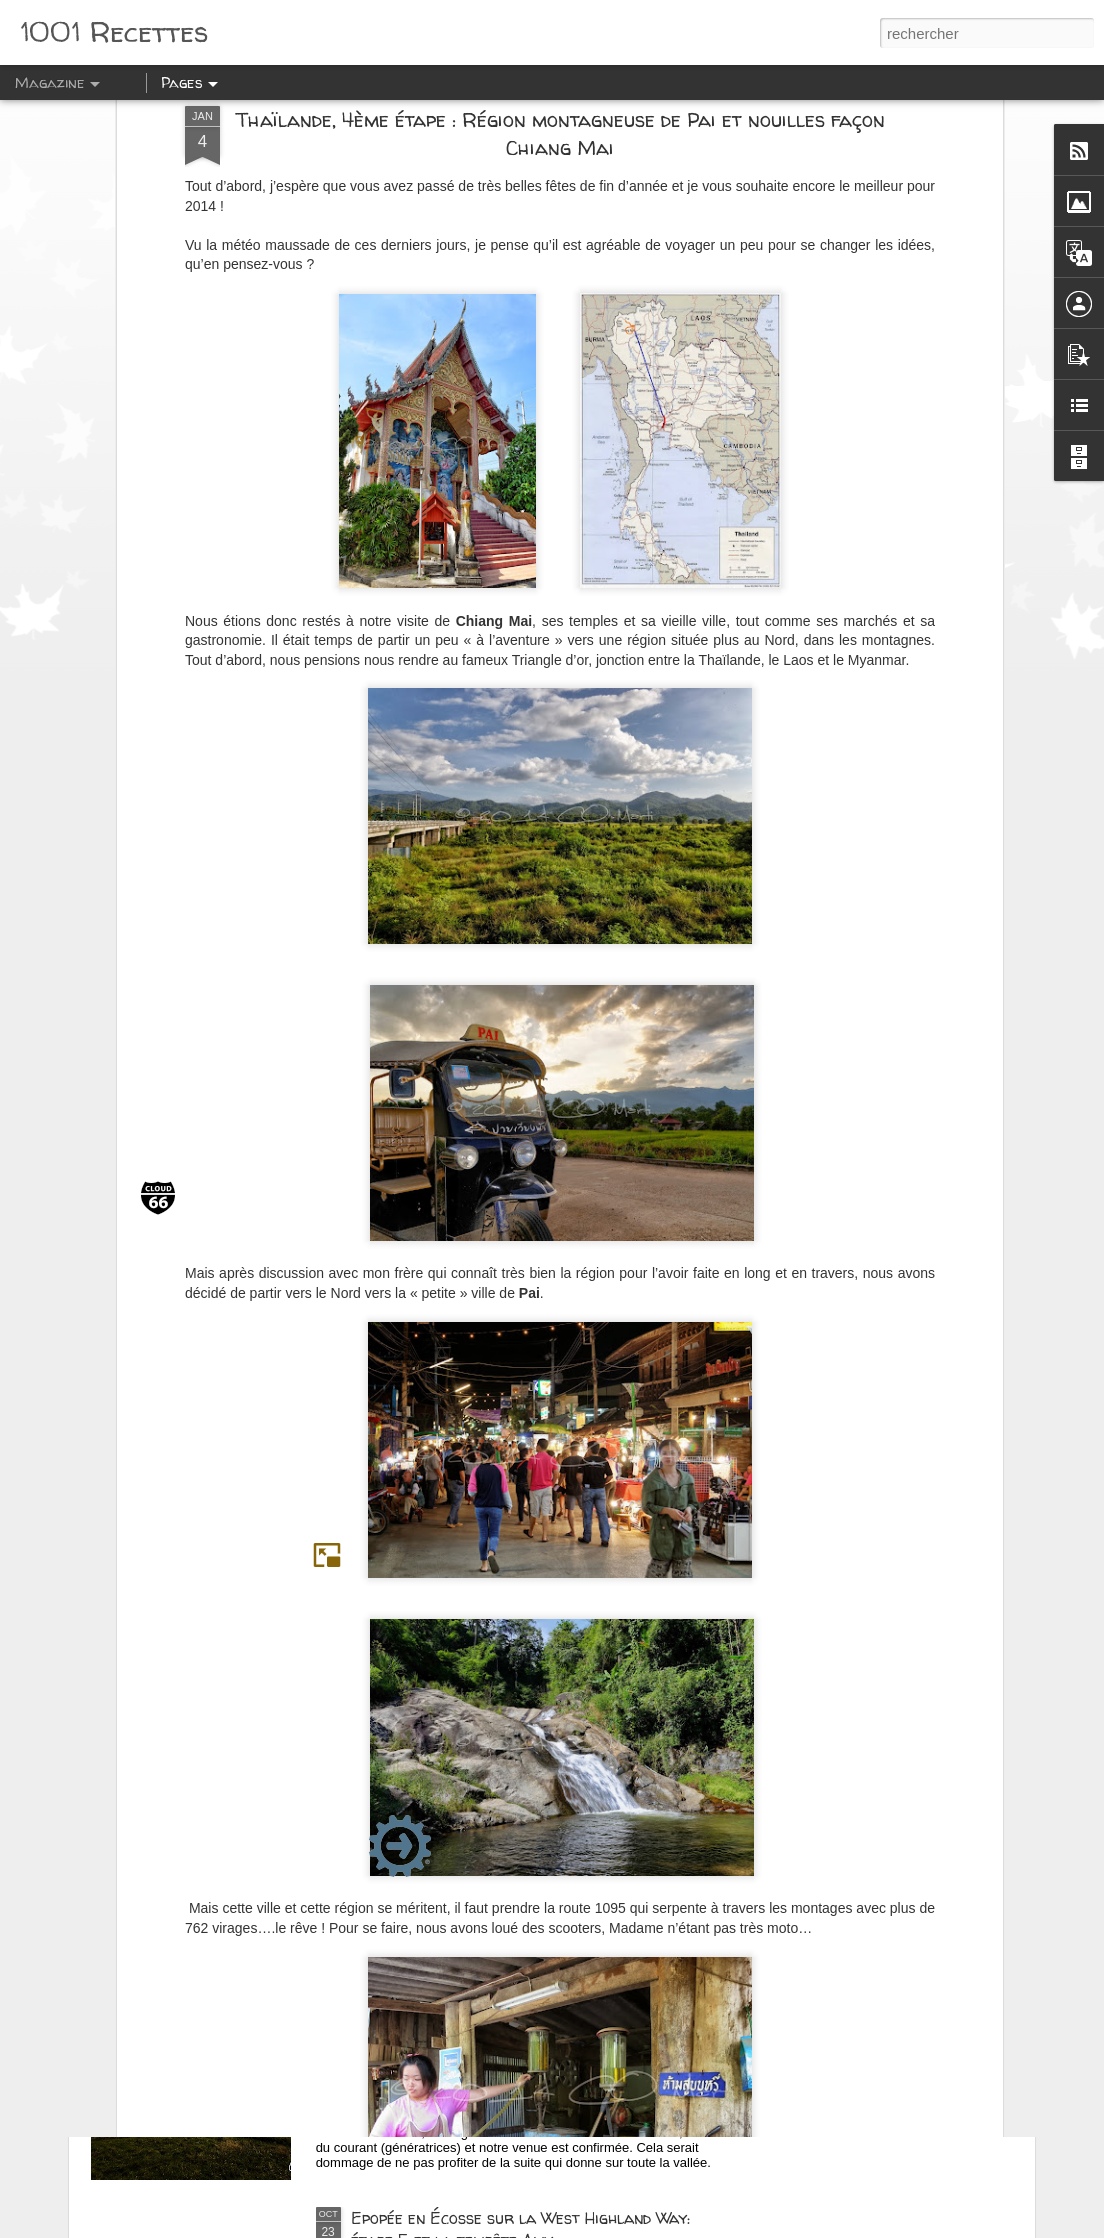  What do you see at coordinates (400, 1846) in the screenshot?
I see `inductive automation company logo` at bounding box center [400, 1846].